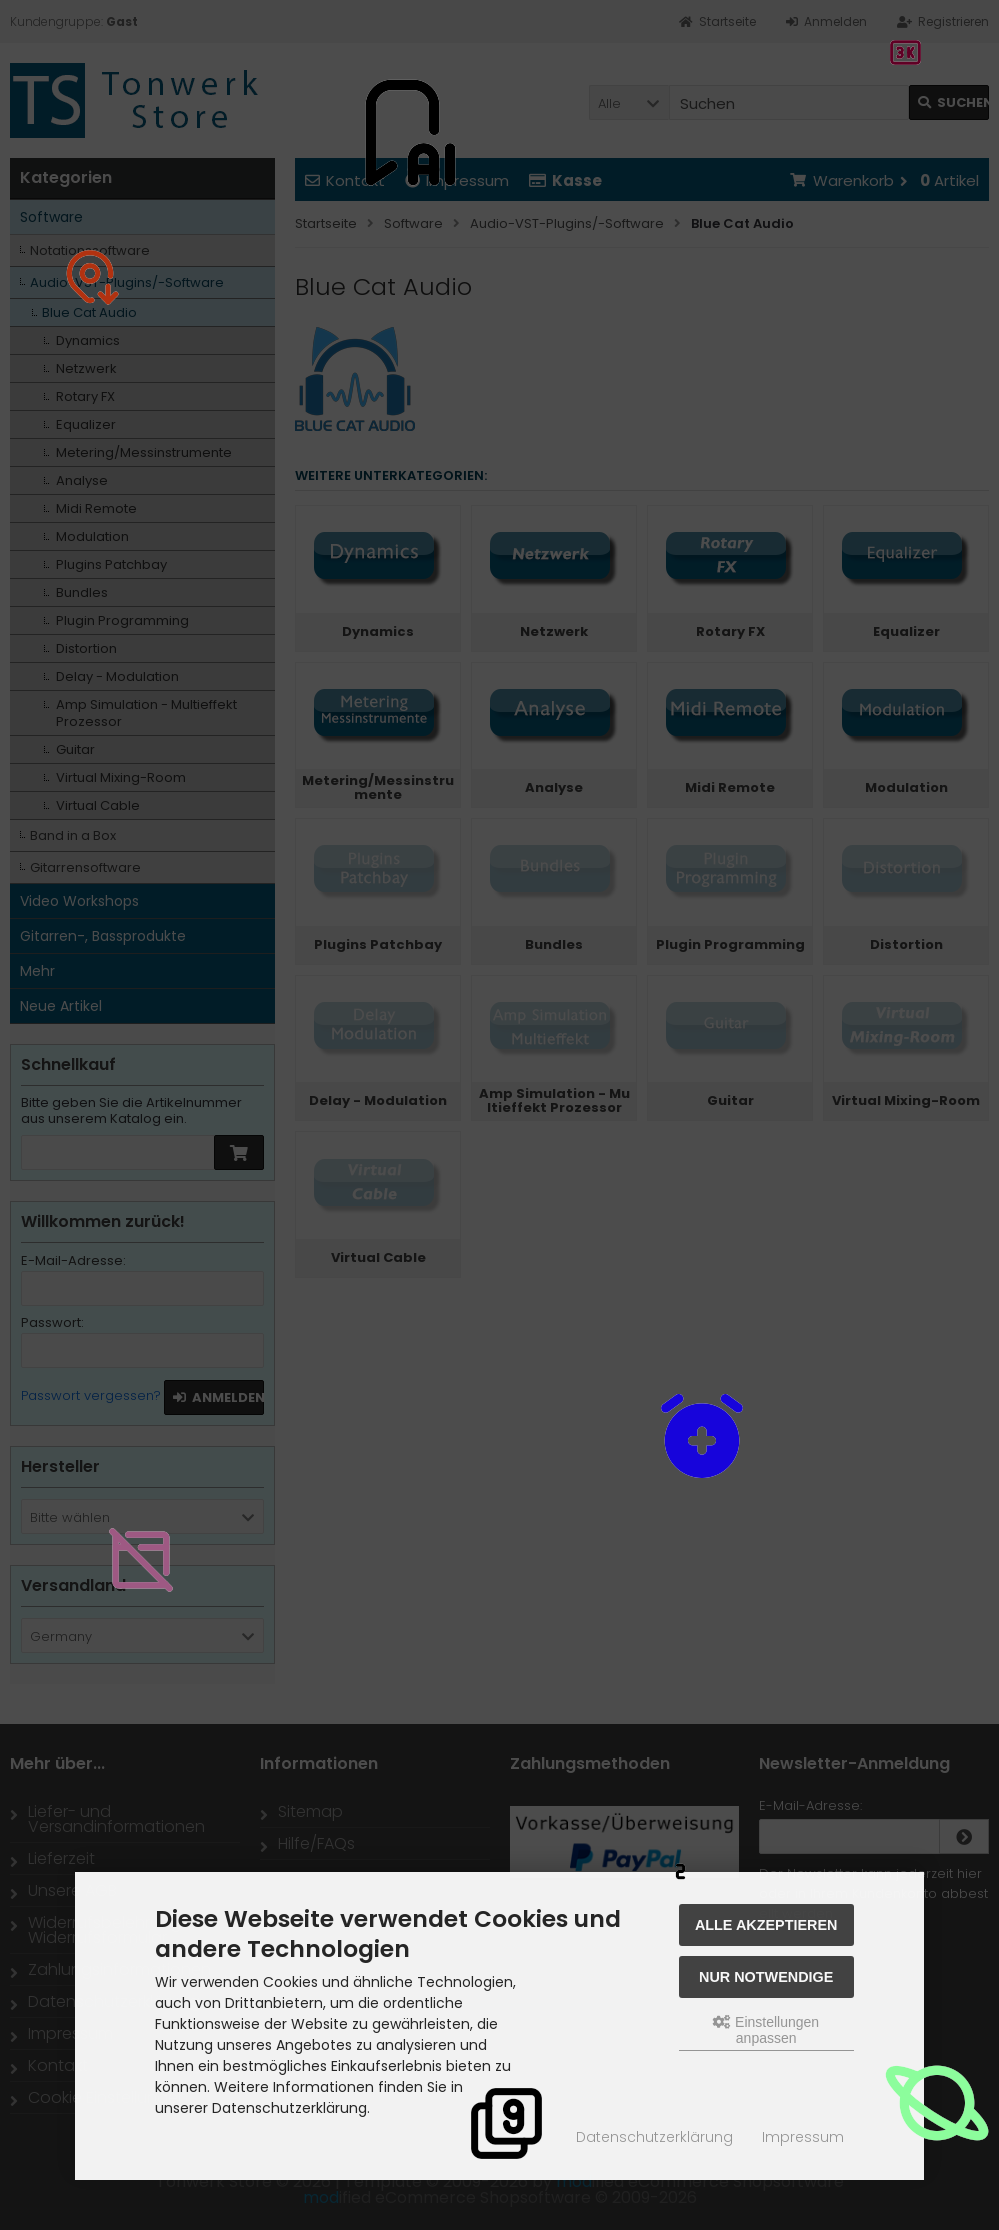  Describe the element at coordinates (937, 2103) in the screenshot. I see `explore global or worldwide content` at that location.